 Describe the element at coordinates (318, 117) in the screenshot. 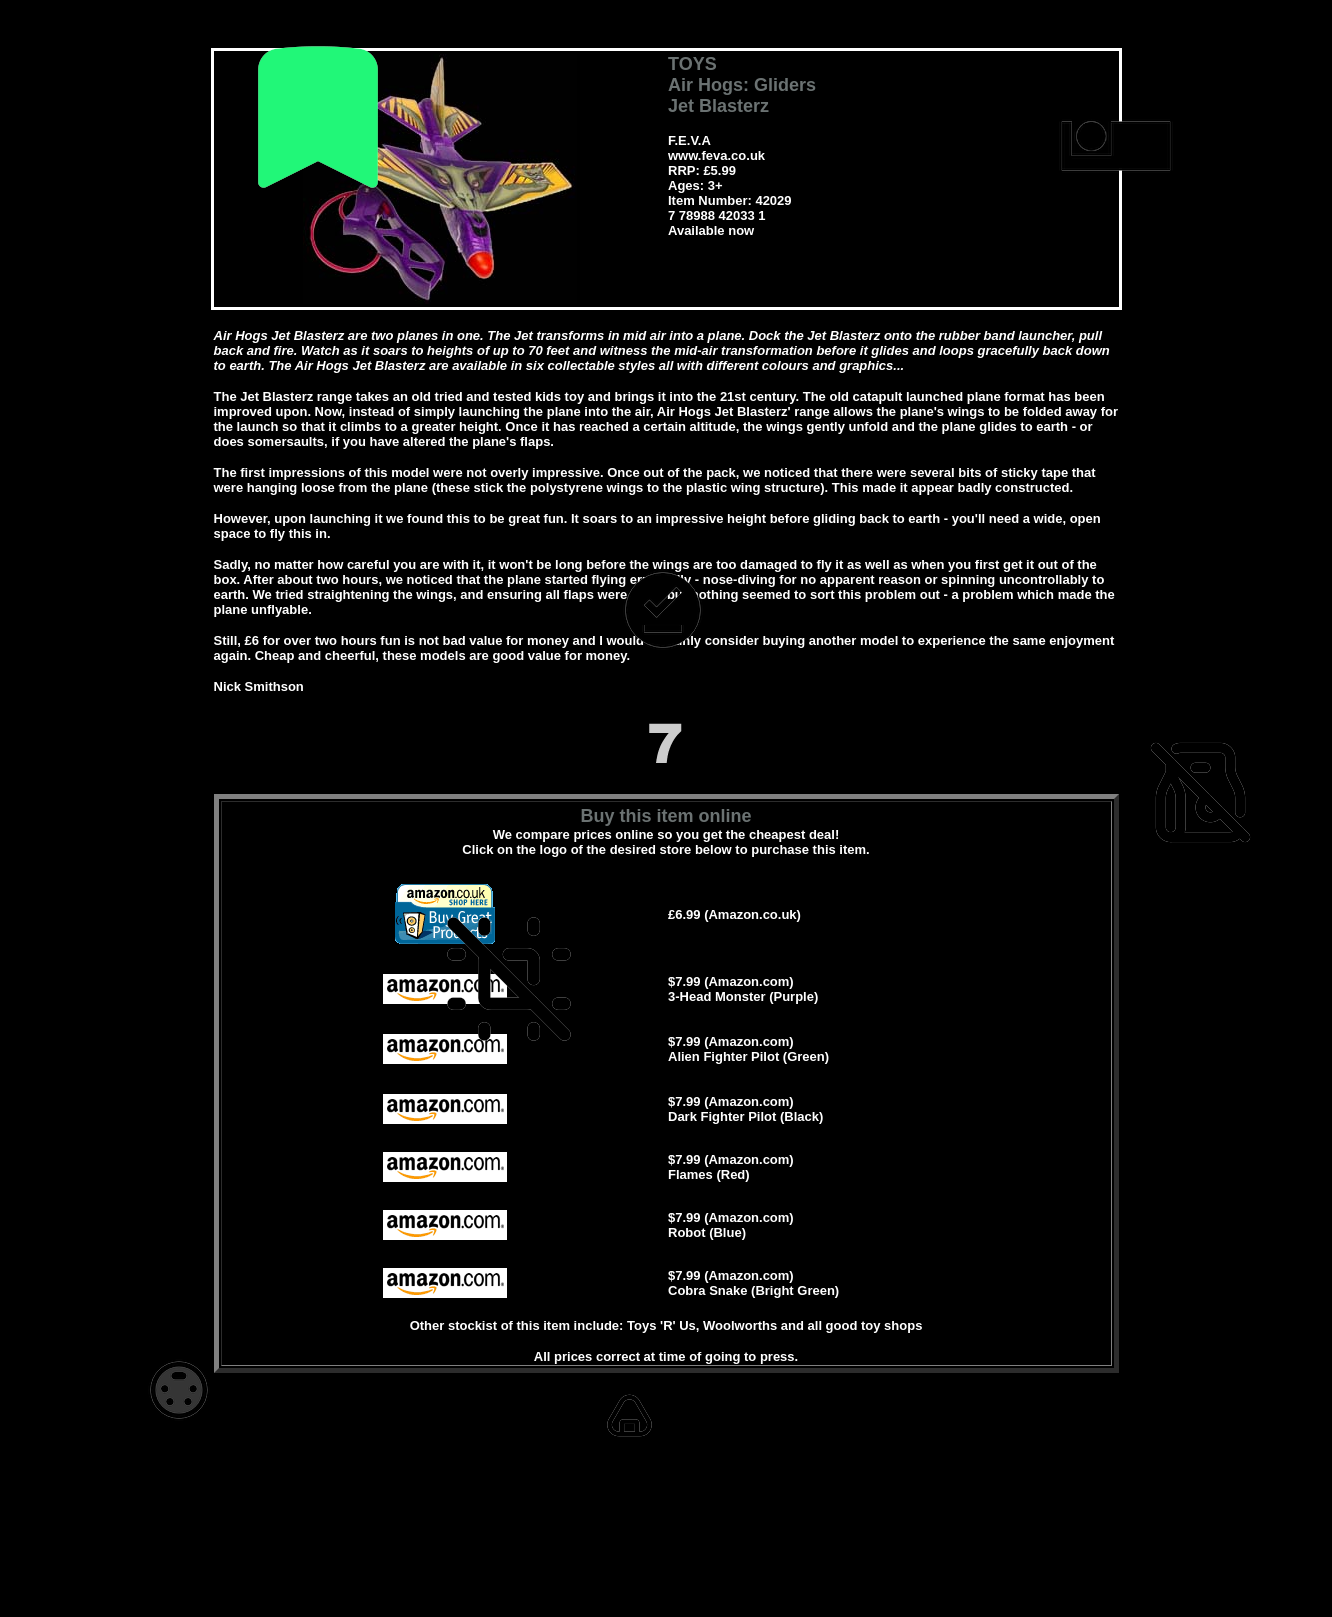

I see `save this item to your bookmarks` at that location.